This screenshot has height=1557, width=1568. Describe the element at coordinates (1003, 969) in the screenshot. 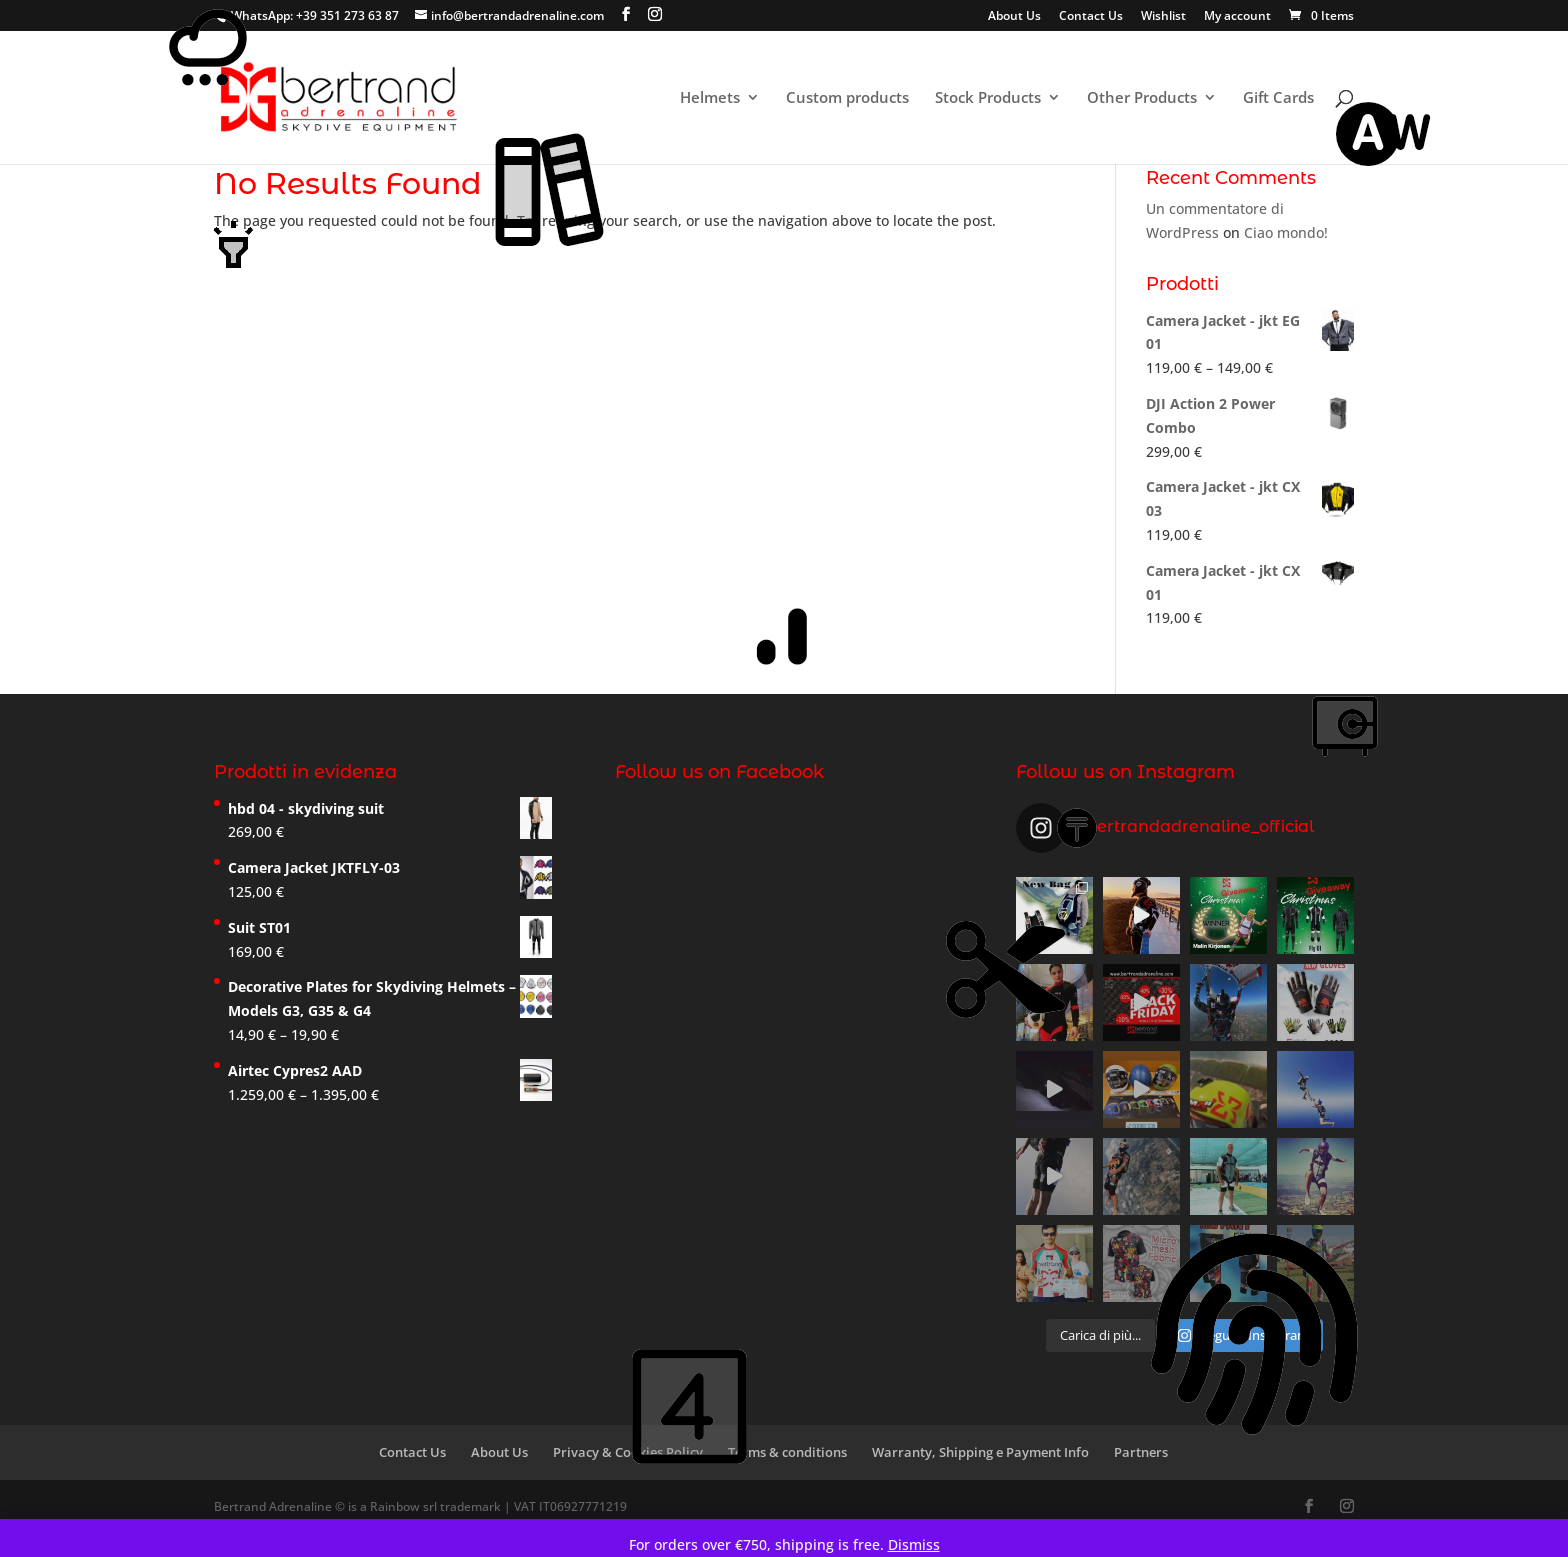

I see `cut selected content` at that location.